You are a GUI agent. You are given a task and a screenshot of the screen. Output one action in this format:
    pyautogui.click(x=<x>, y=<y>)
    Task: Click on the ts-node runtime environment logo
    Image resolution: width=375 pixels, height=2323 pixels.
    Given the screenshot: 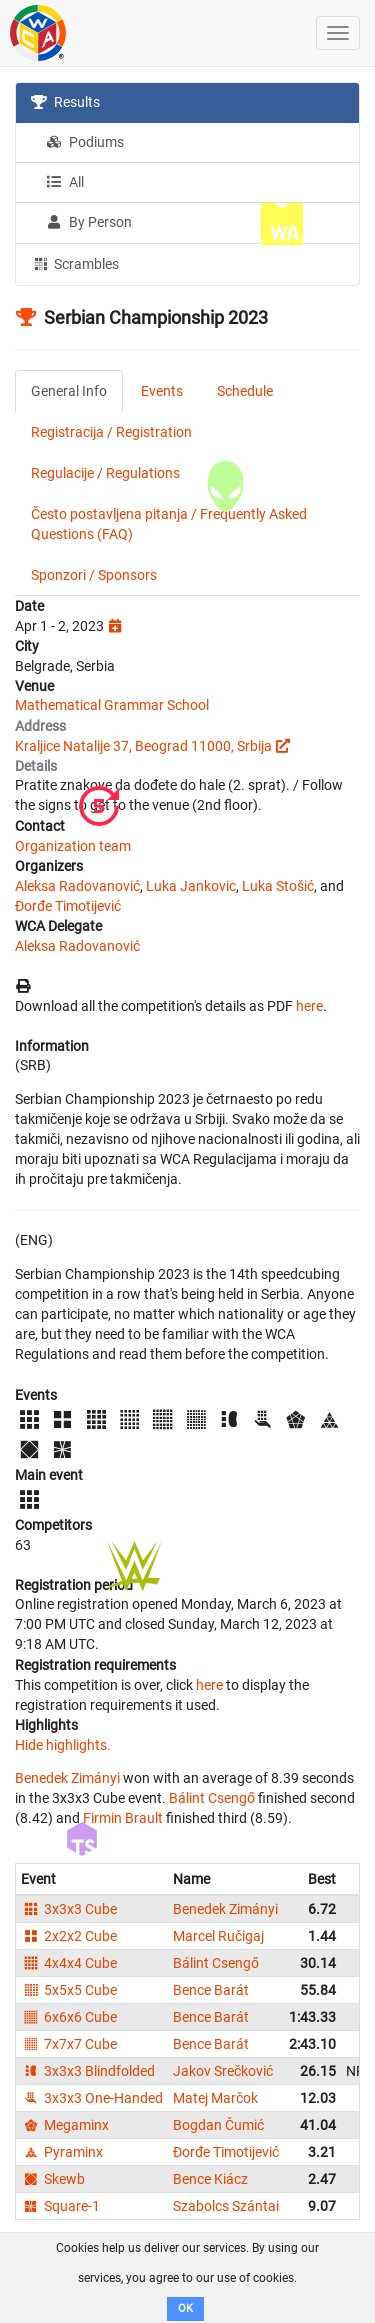 What is the action you would take?
    pyautogui.click(x=82, y=1839)
    